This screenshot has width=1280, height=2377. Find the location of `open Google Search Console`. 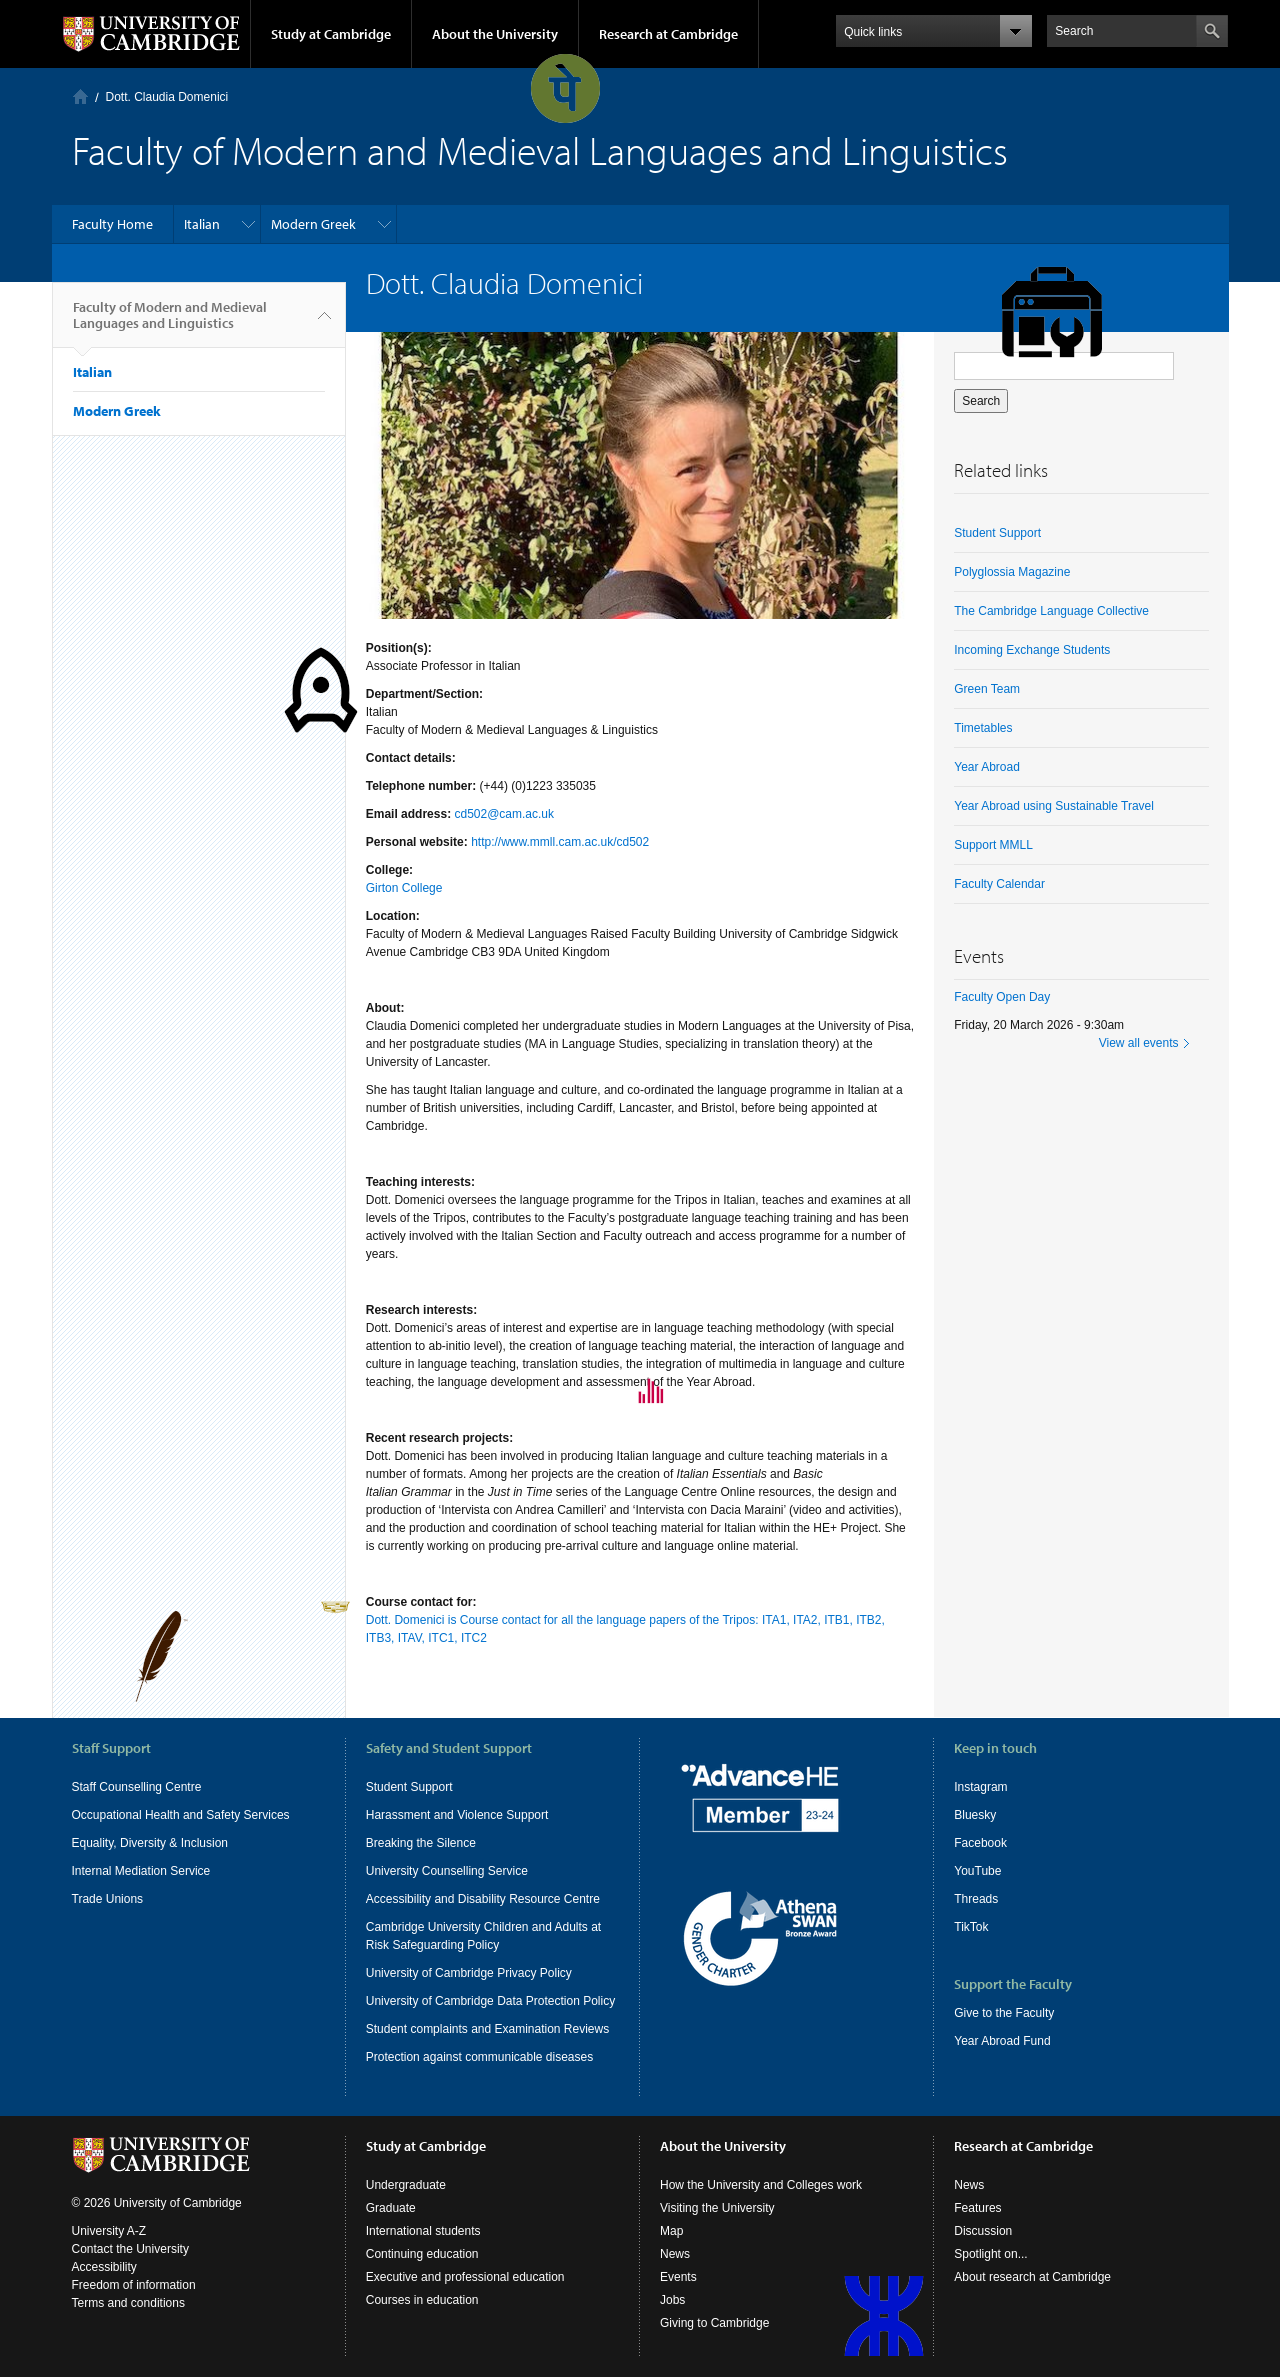

open Google Search Console is located at coordinates (1052, 312).